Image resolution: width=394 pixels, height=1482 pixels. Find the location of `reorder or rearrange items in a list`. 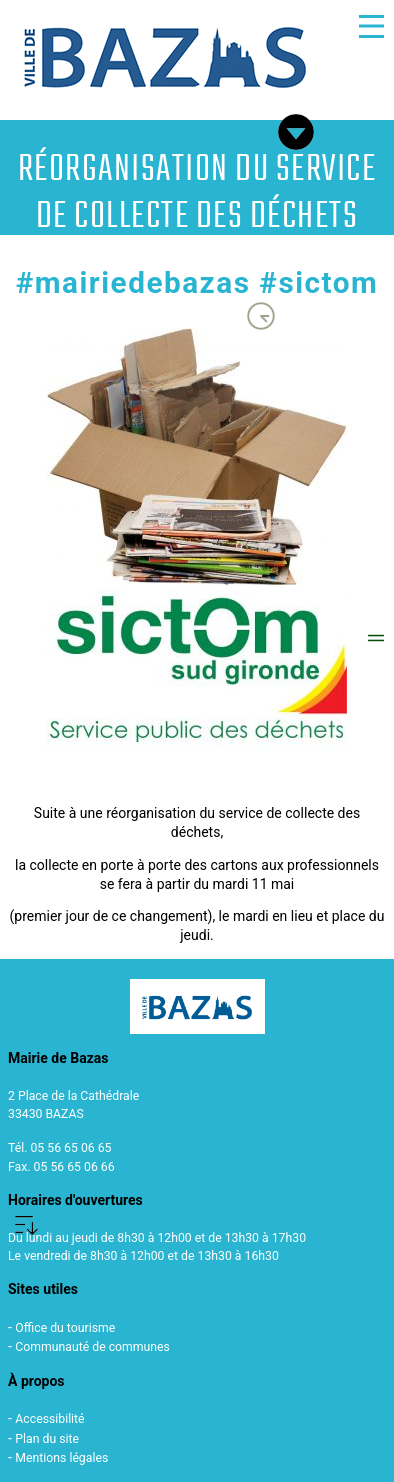

reorder or rearrange items in a list is located at coordinates (376, 638).